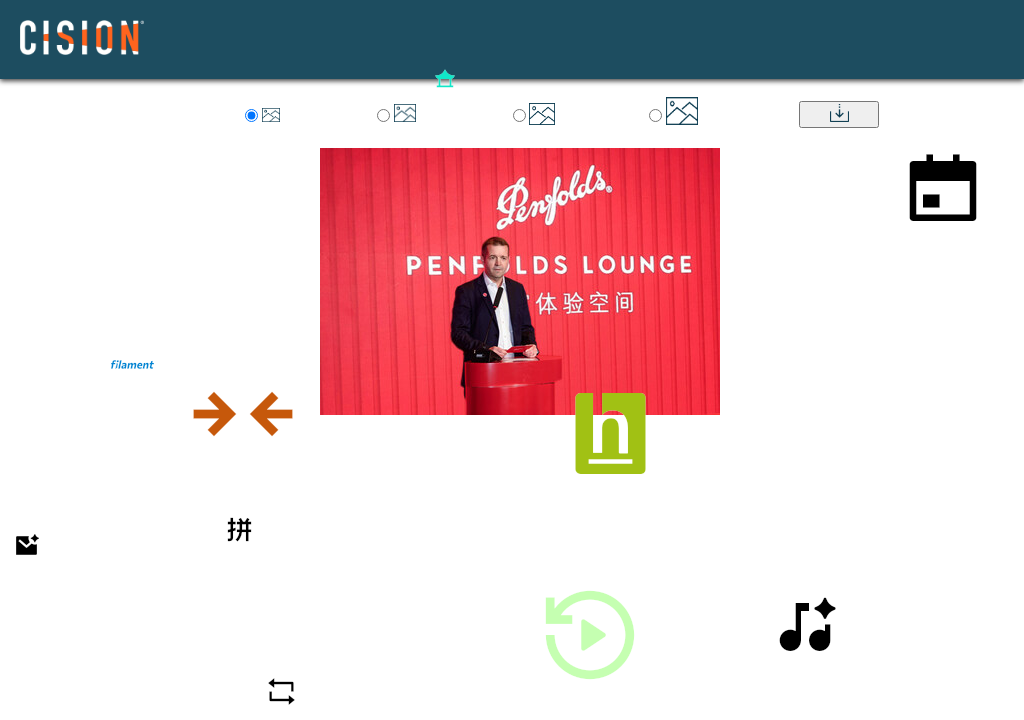  I want to click on access historical or cultural landmarks, so click(445, 79).